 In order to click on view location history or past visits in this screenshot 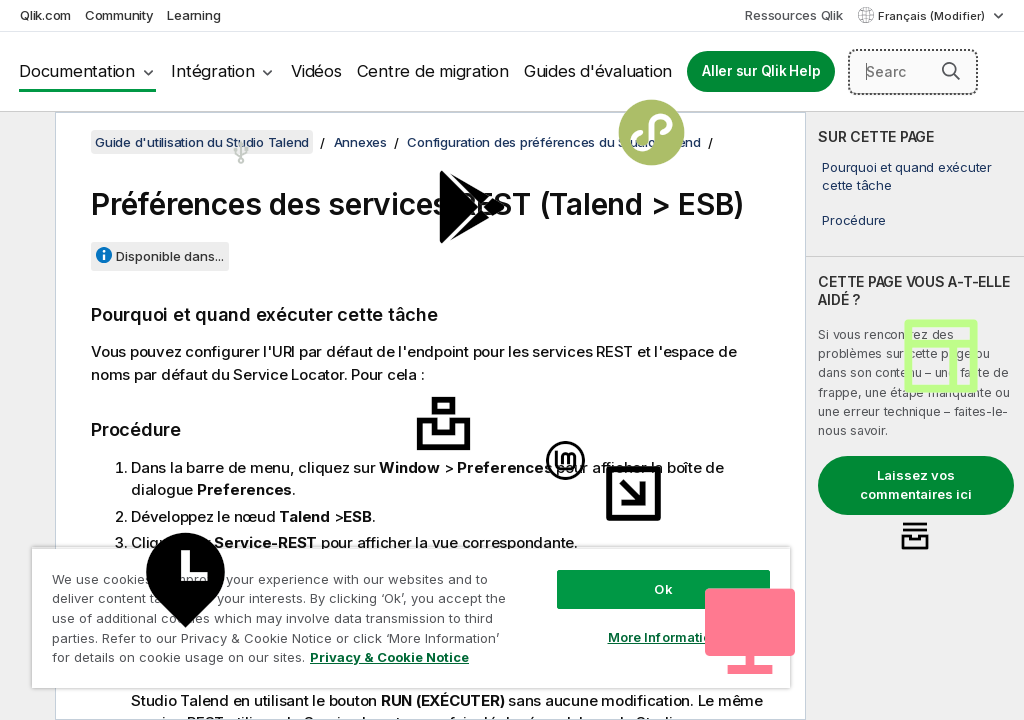, I will do `click(185, 576)`.